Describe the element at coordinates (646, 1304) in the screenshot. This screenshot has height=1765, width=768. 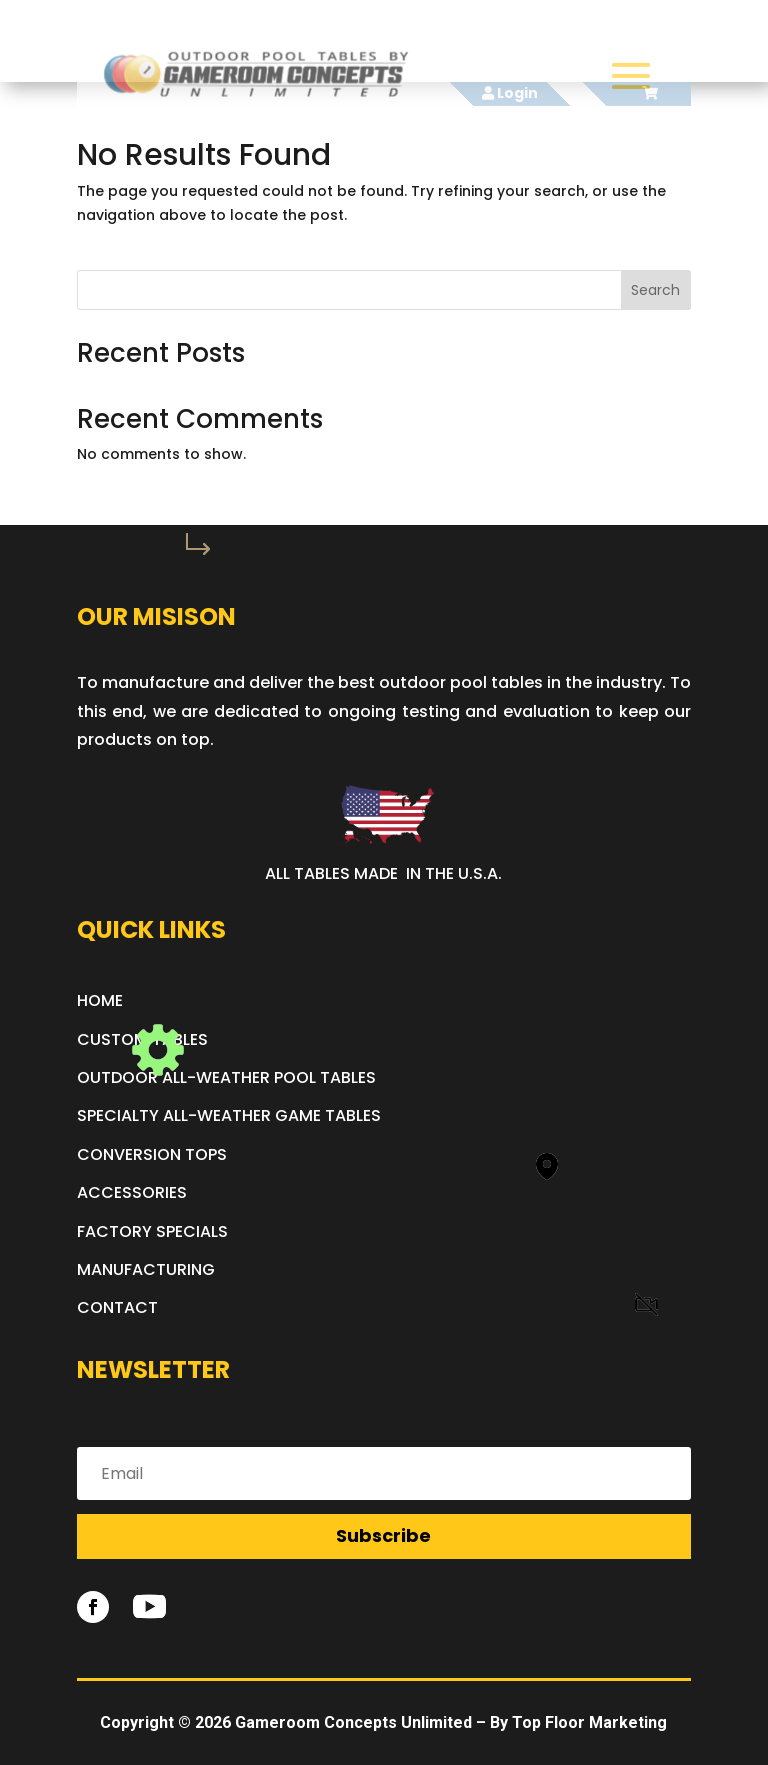
I see `turn off camera or disable video` at that location.